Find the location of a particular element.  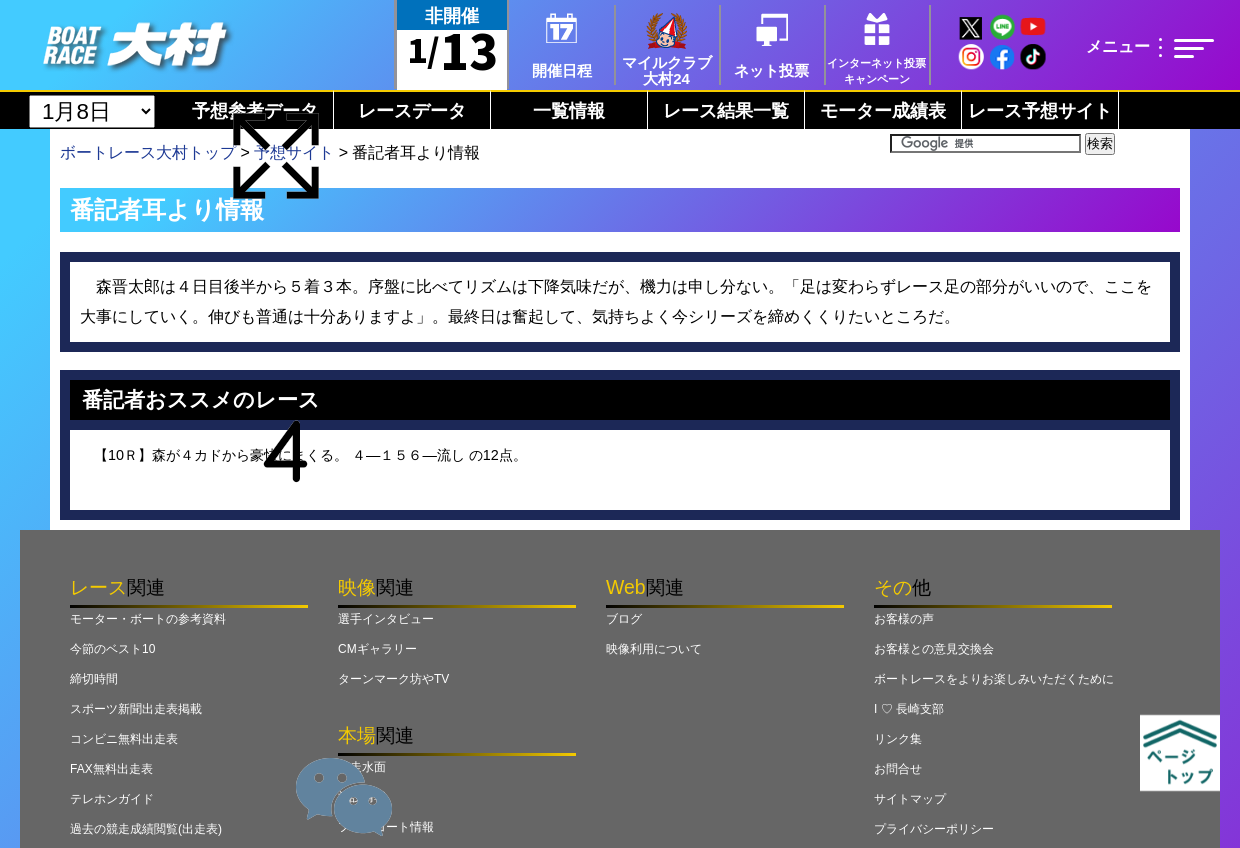

expand to fullscreen mode is located at coordinates (276, 156).